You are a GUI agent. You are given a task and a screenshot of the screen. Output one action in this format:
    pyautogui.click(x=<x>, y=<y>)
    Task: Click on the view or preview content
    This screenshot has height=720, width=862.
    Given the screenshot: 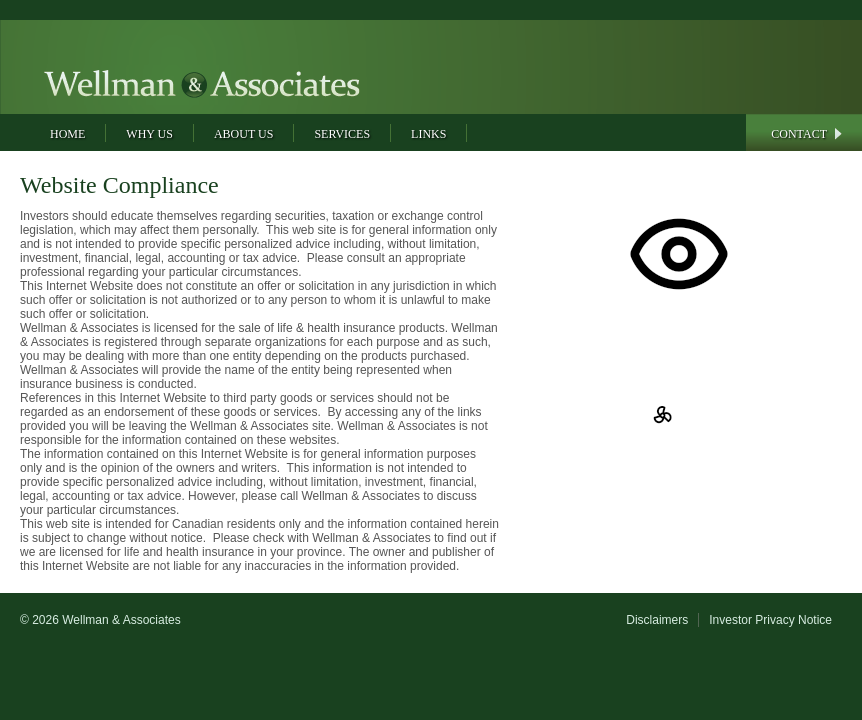 What is the action you would take?
    pyautogui.click(x=679, y=254)
    